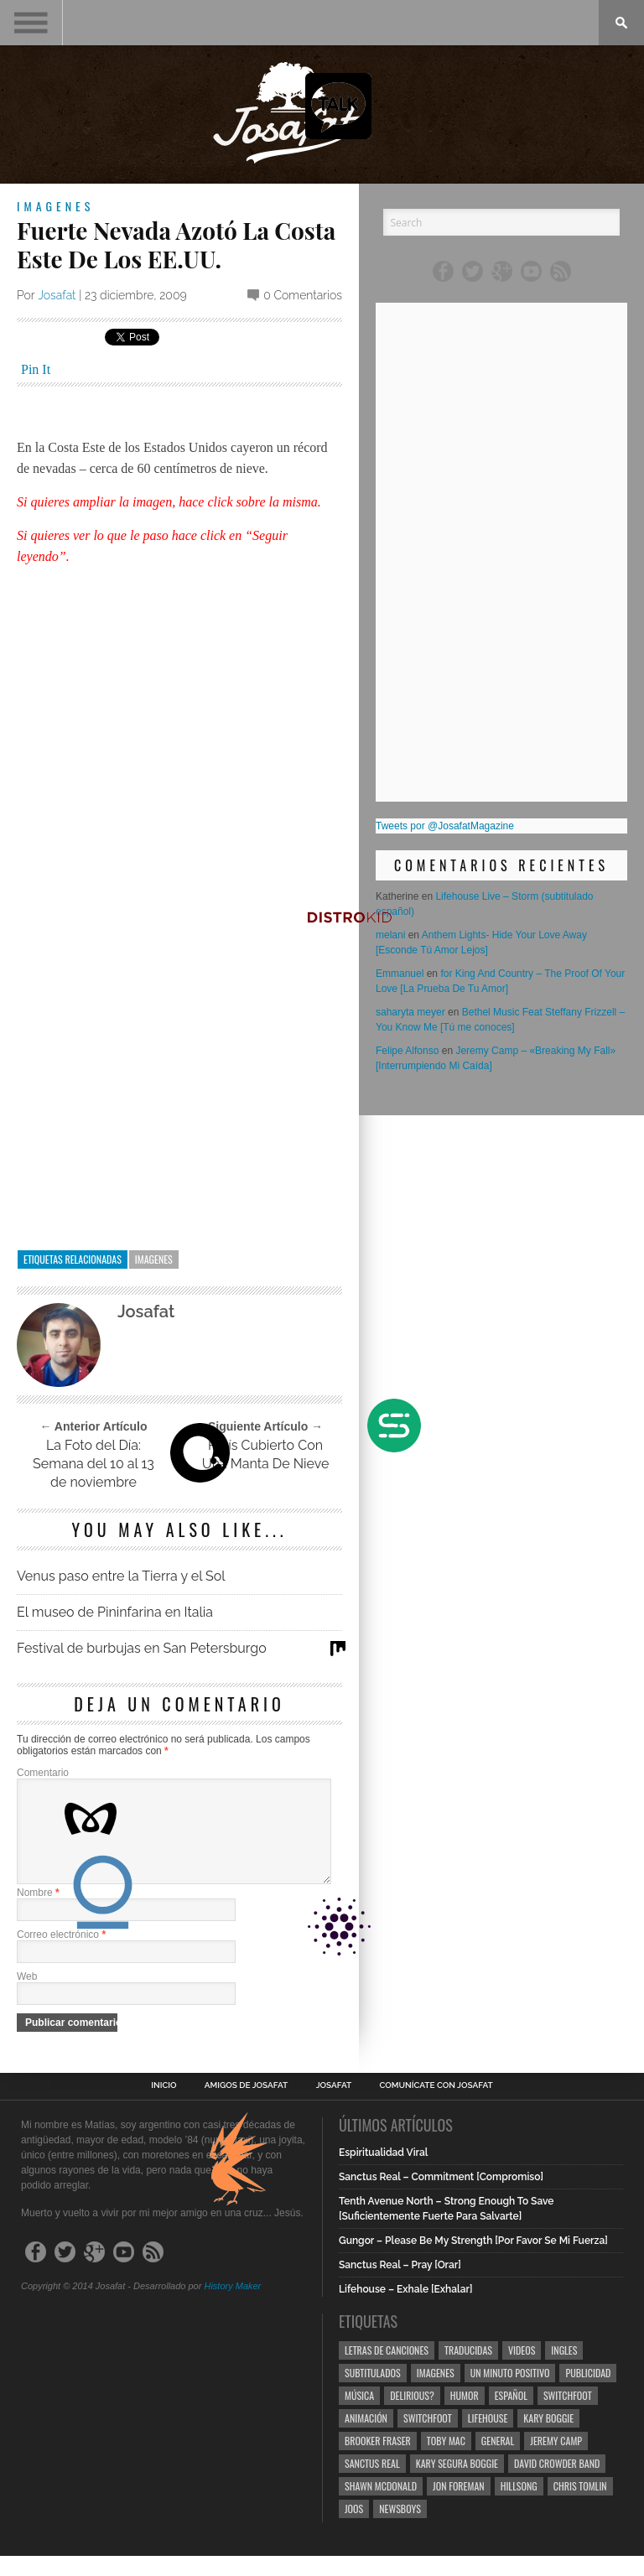 The height and width of the screenshot is (2576, 644). Describe the element at coordinates (350, 917) in the screenshot. I see `access distrokid music distribution platform` at that location.